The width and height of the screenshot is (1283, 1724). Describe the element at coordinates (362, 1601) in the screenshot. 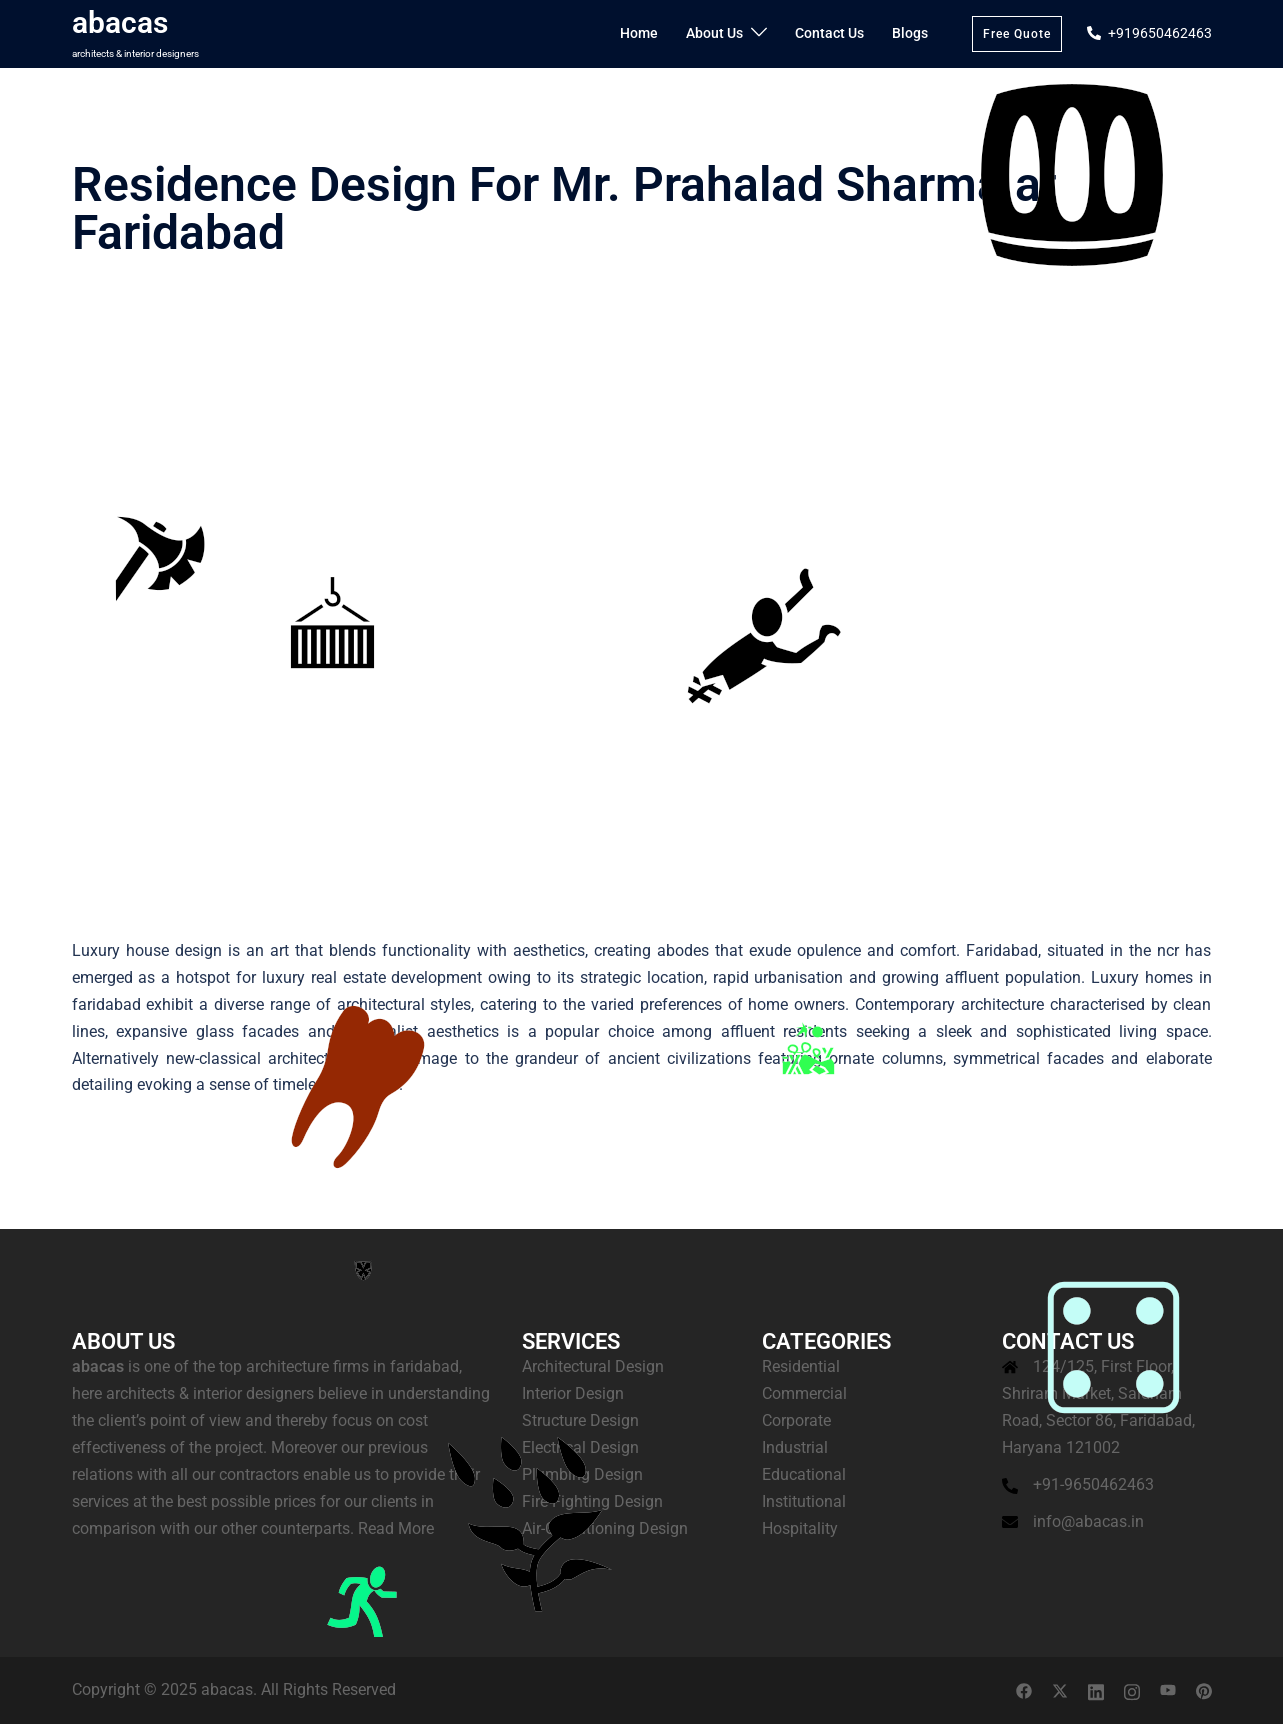

I see `start or resume running in a game` at that location.